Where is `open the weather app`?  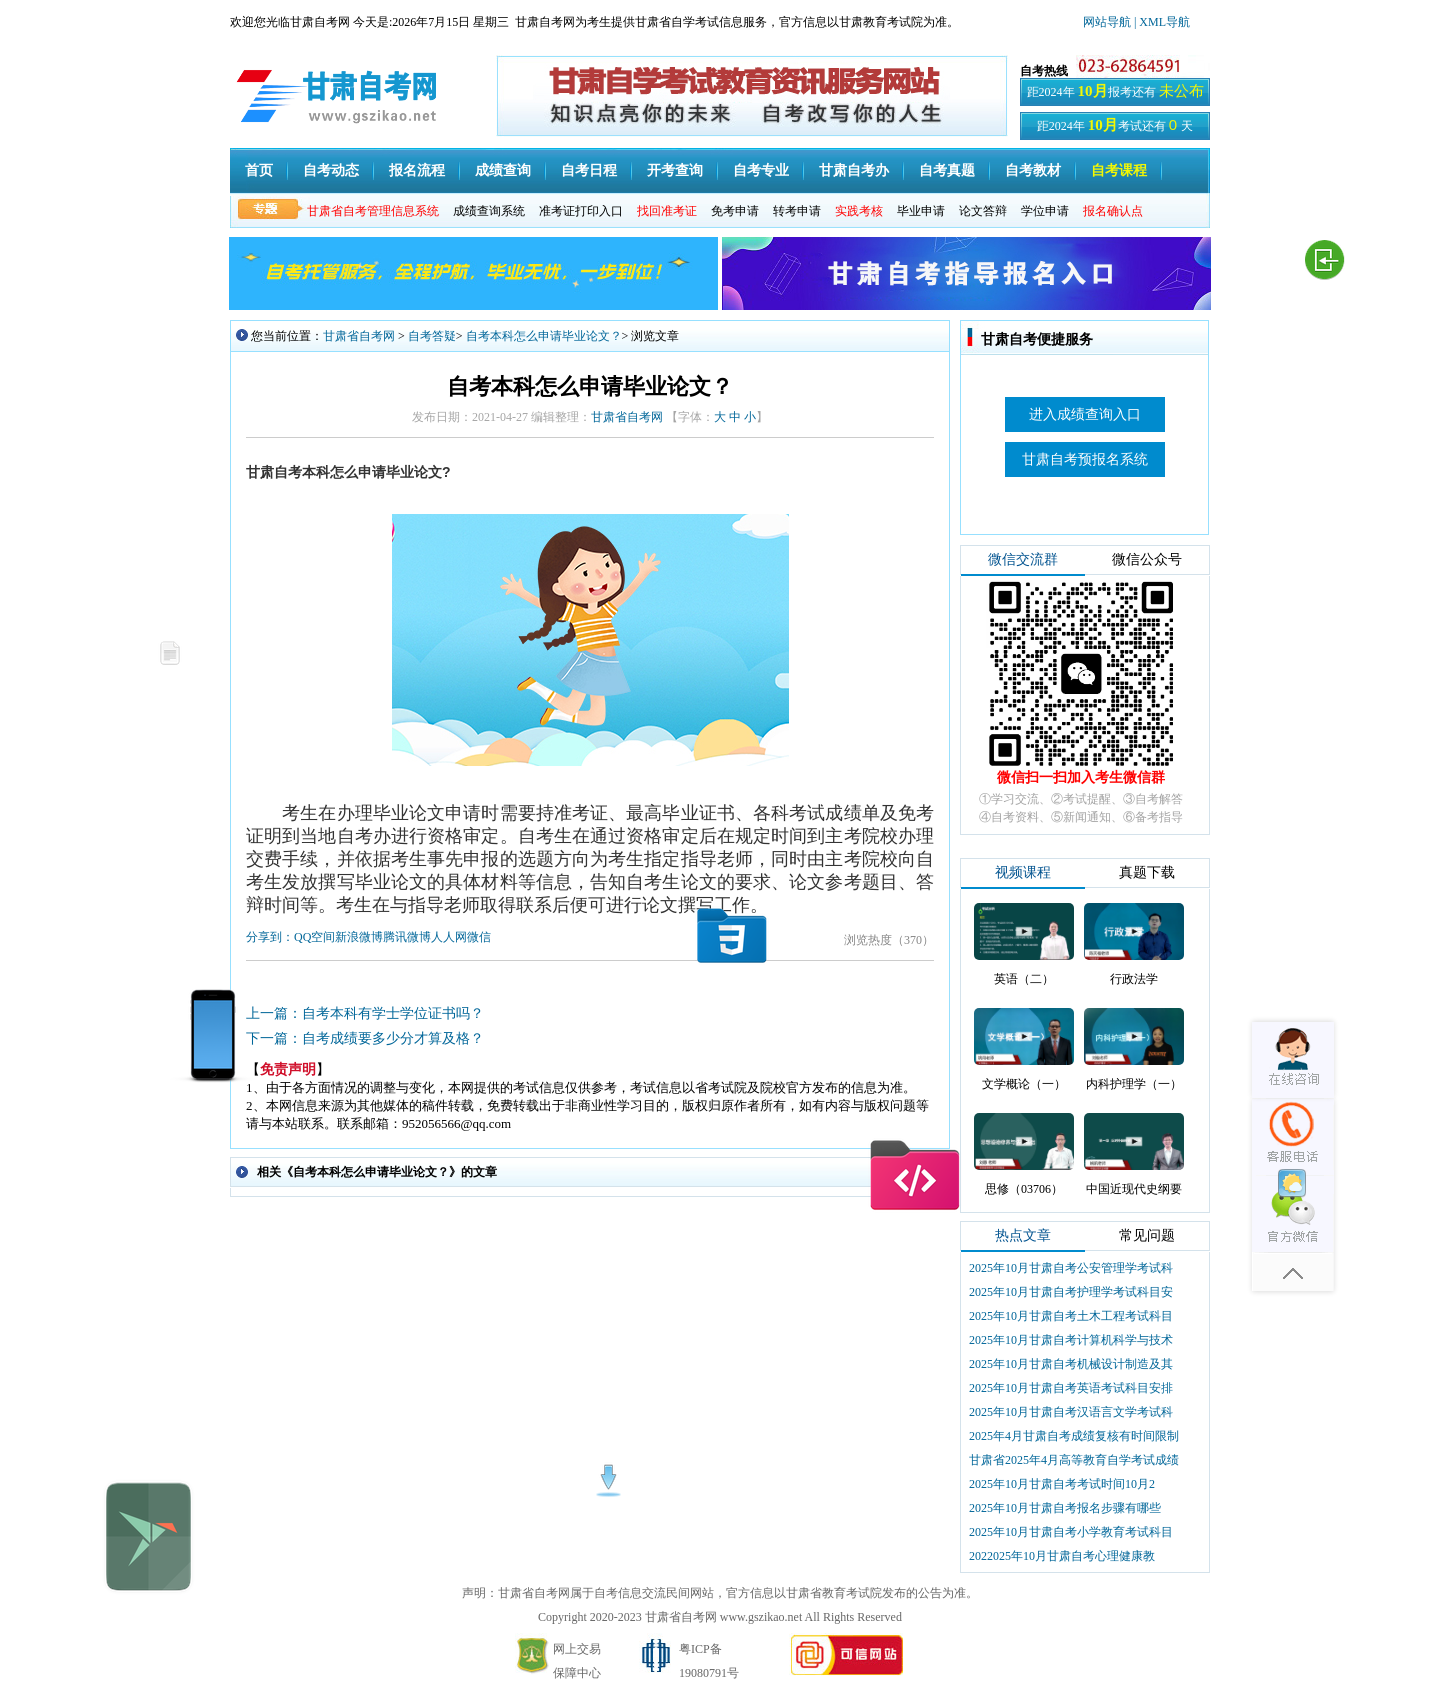
open the weather app is located at coordinates (1292, 1183).